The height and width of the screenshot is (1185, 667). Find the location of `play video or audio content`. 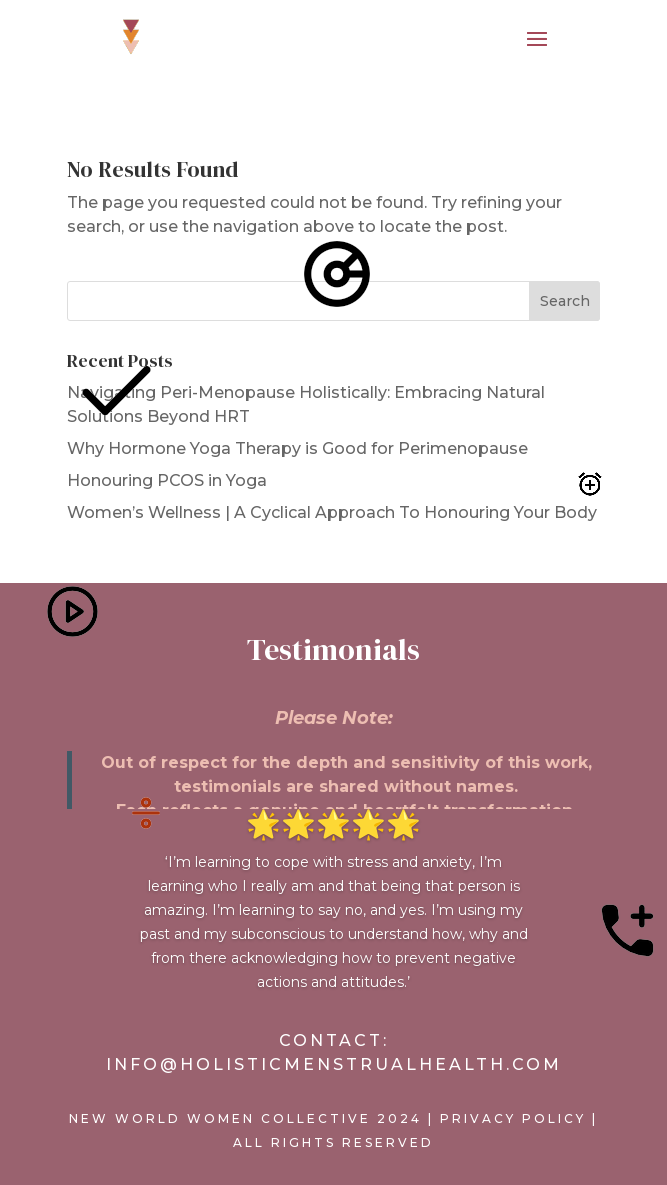

play video or audio content is located at coordinates (72, 611).